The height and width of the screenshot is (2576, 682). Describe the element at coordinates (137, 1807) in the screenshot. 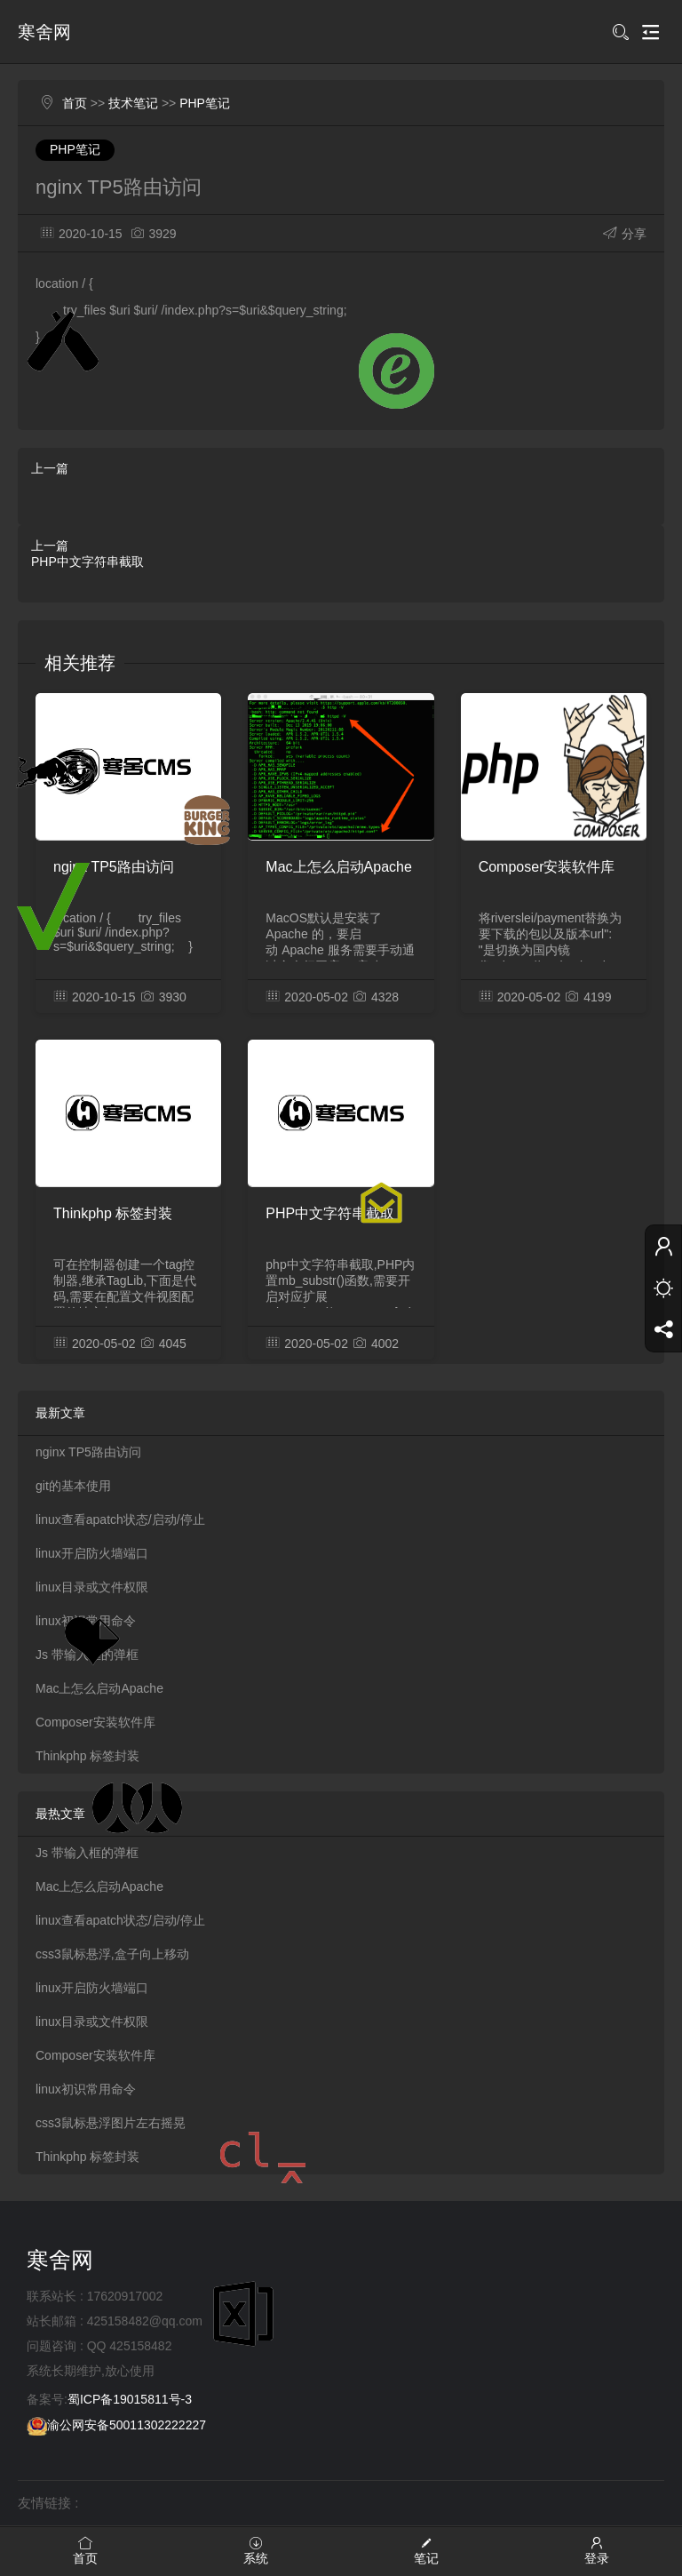

I see `link to Renren social network profile` at that location.